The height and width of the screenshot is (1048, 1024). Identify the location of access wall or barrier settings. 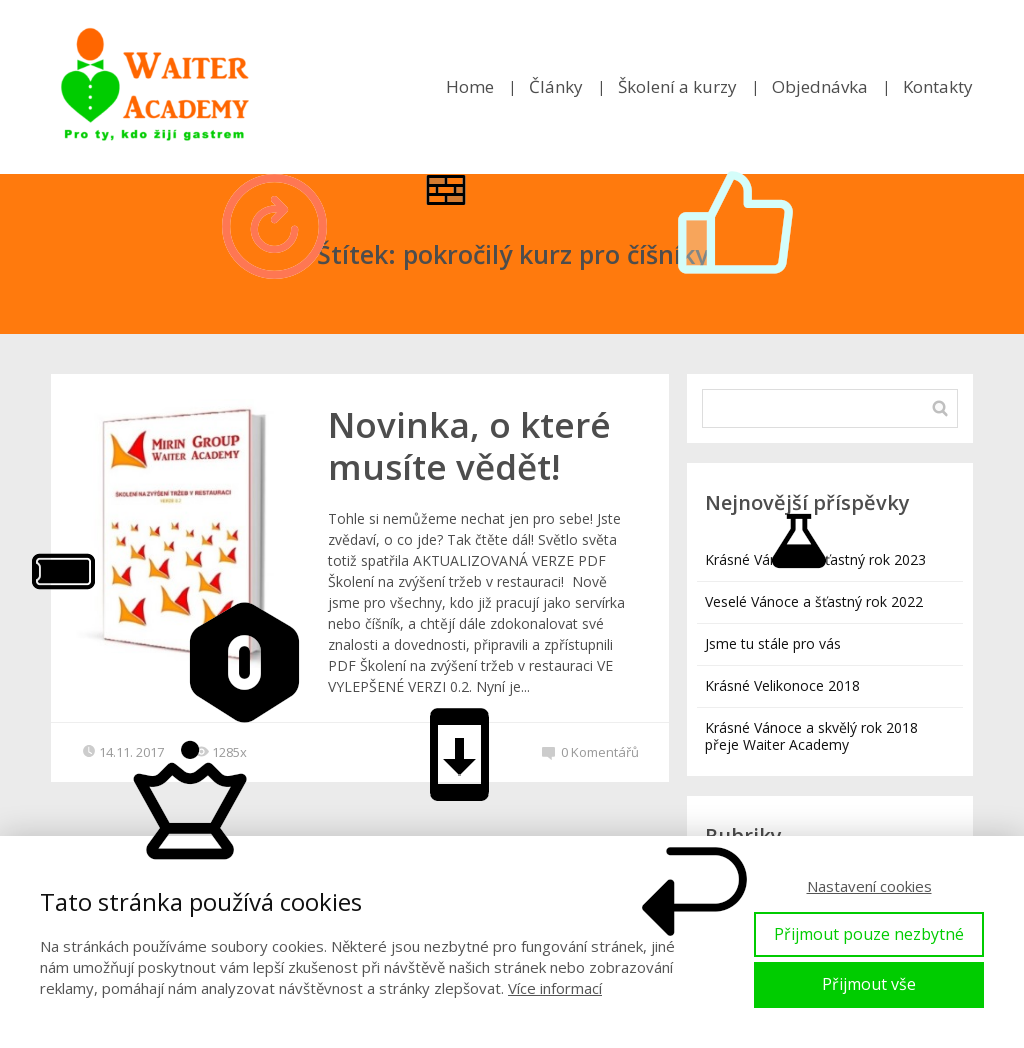
(446, 190).